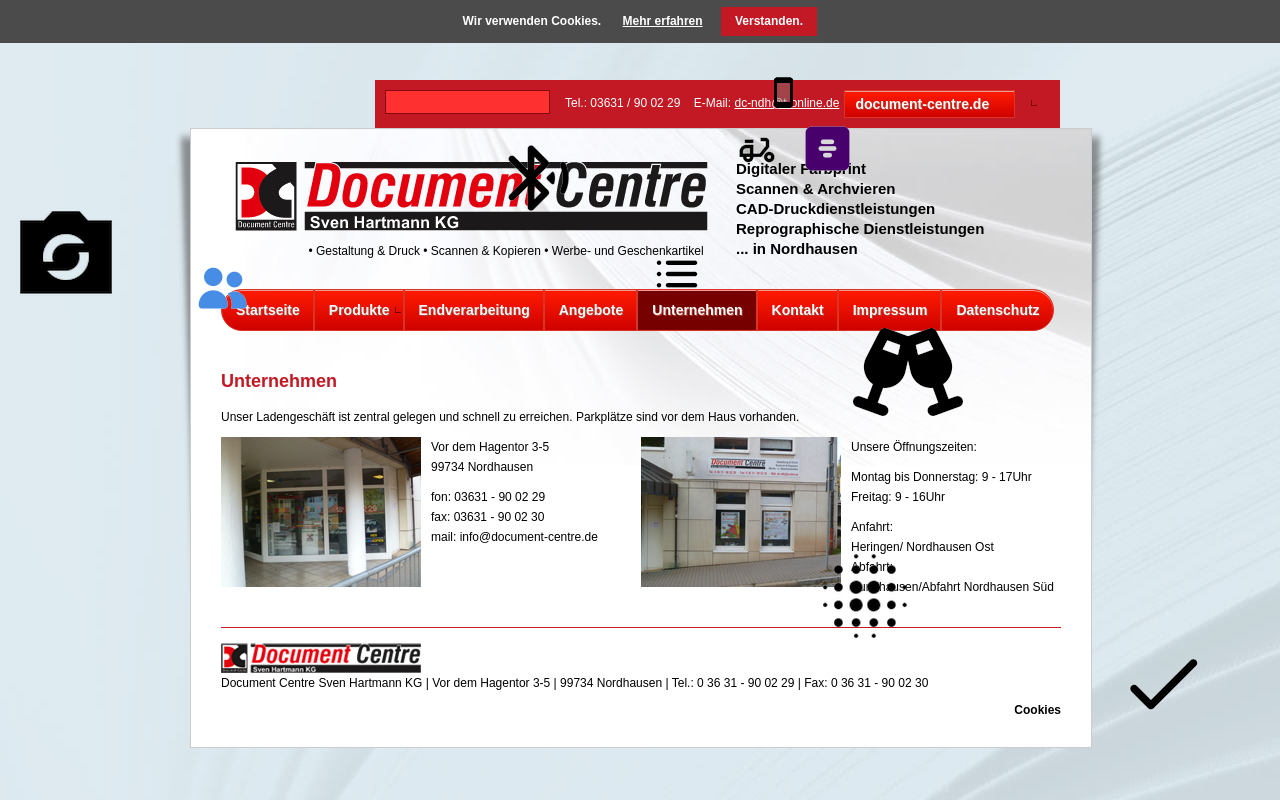  What do you see at coordinates (677, 274) in the screenshot?
I see `view items in a list format` at bounding box center [677, 274].